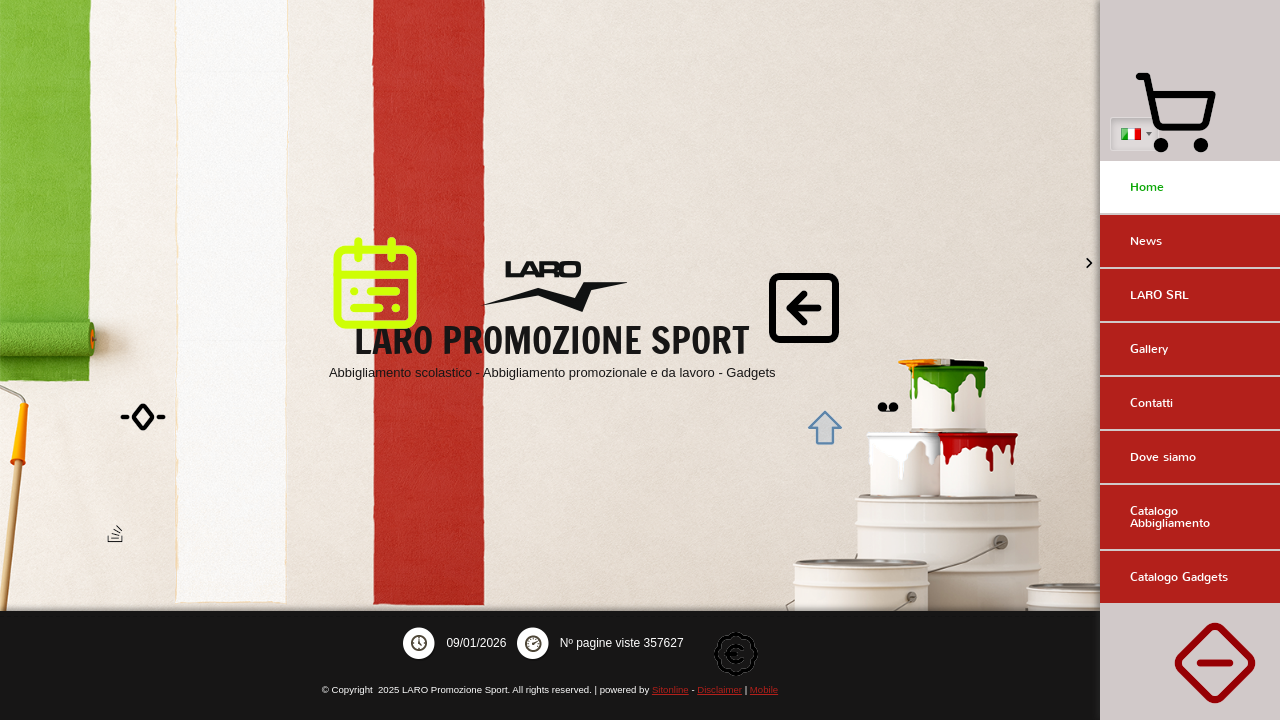  What do you see at coordinates (804, 308) in the screenshot?
I see `go back to the previous screen` at bounding box center [804, 308].